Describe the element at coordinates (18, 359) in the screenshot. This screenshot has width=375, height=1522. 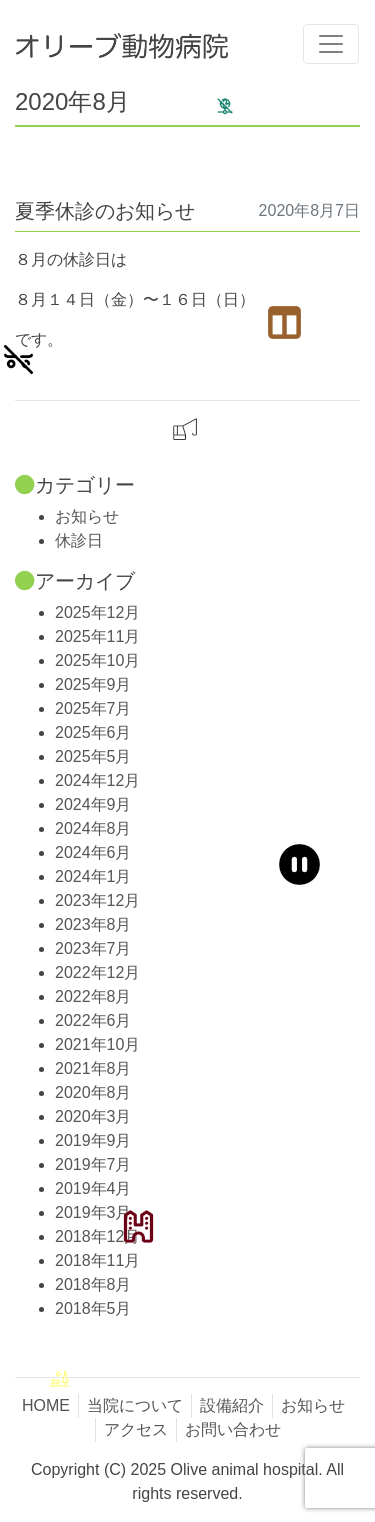
I see `skateboarding not allowed in this area` at that location.